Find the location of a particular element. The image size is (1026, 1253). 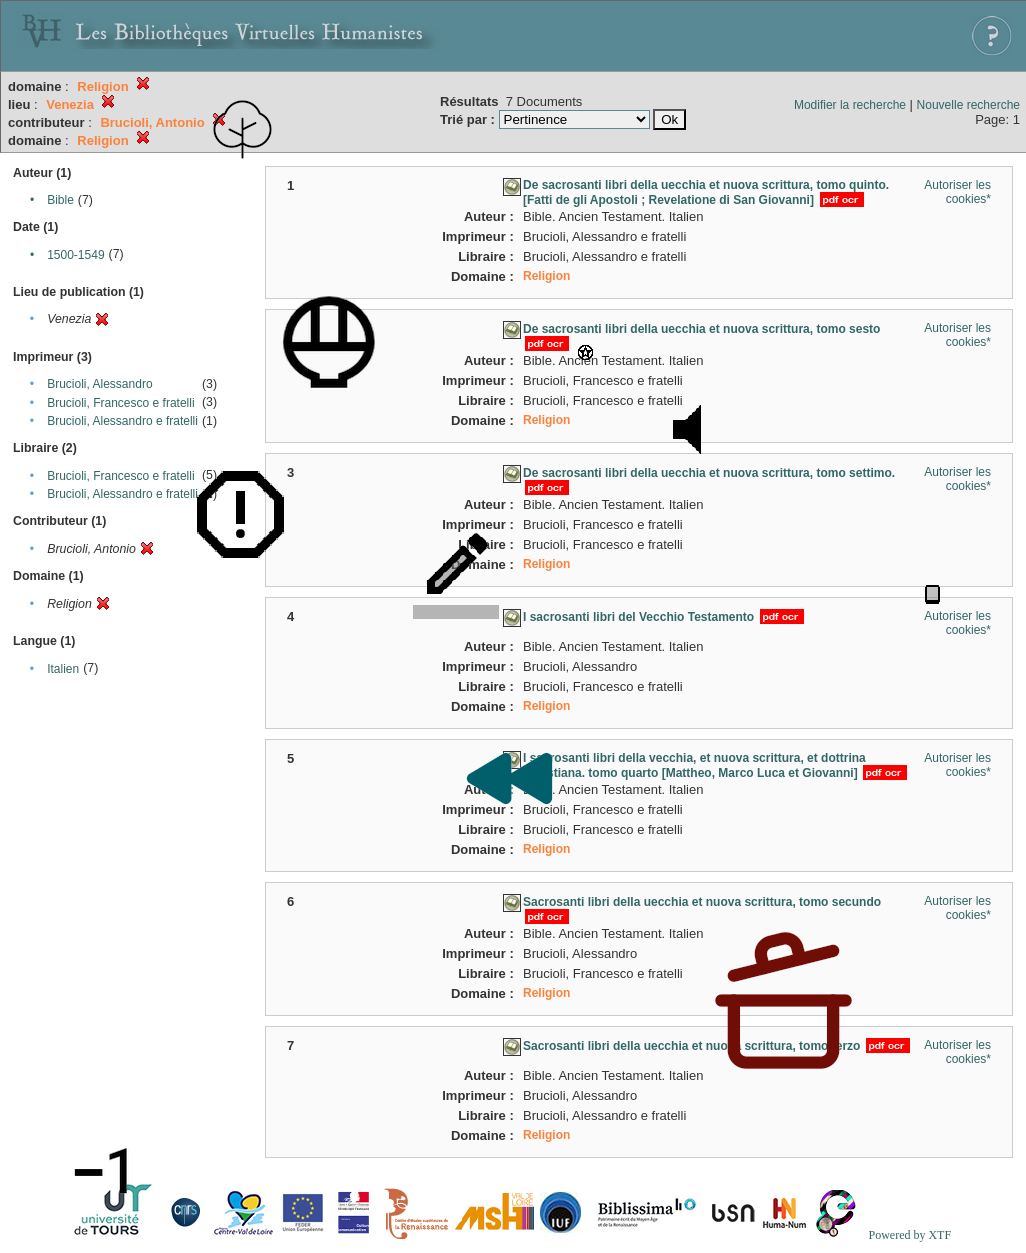

report an issue or violation is located at coordinates (240, 514).